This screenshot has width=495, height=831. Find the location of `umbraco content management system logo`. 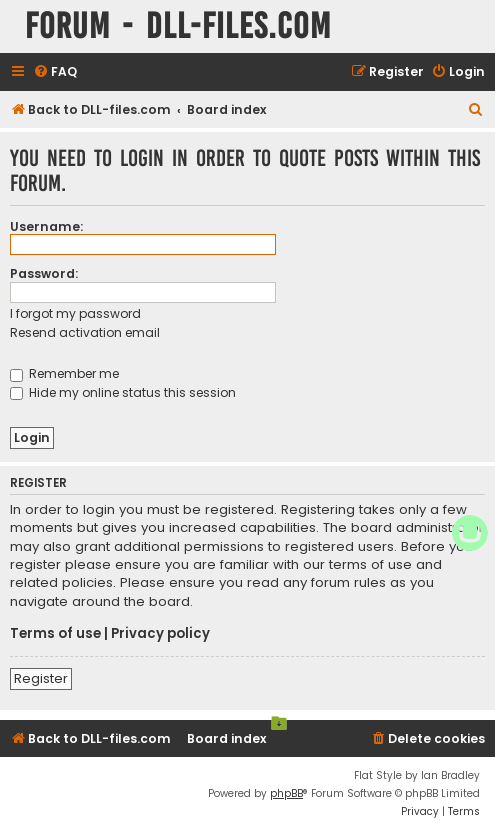

umbraco content management system logo is located at coordinates (470, 533).